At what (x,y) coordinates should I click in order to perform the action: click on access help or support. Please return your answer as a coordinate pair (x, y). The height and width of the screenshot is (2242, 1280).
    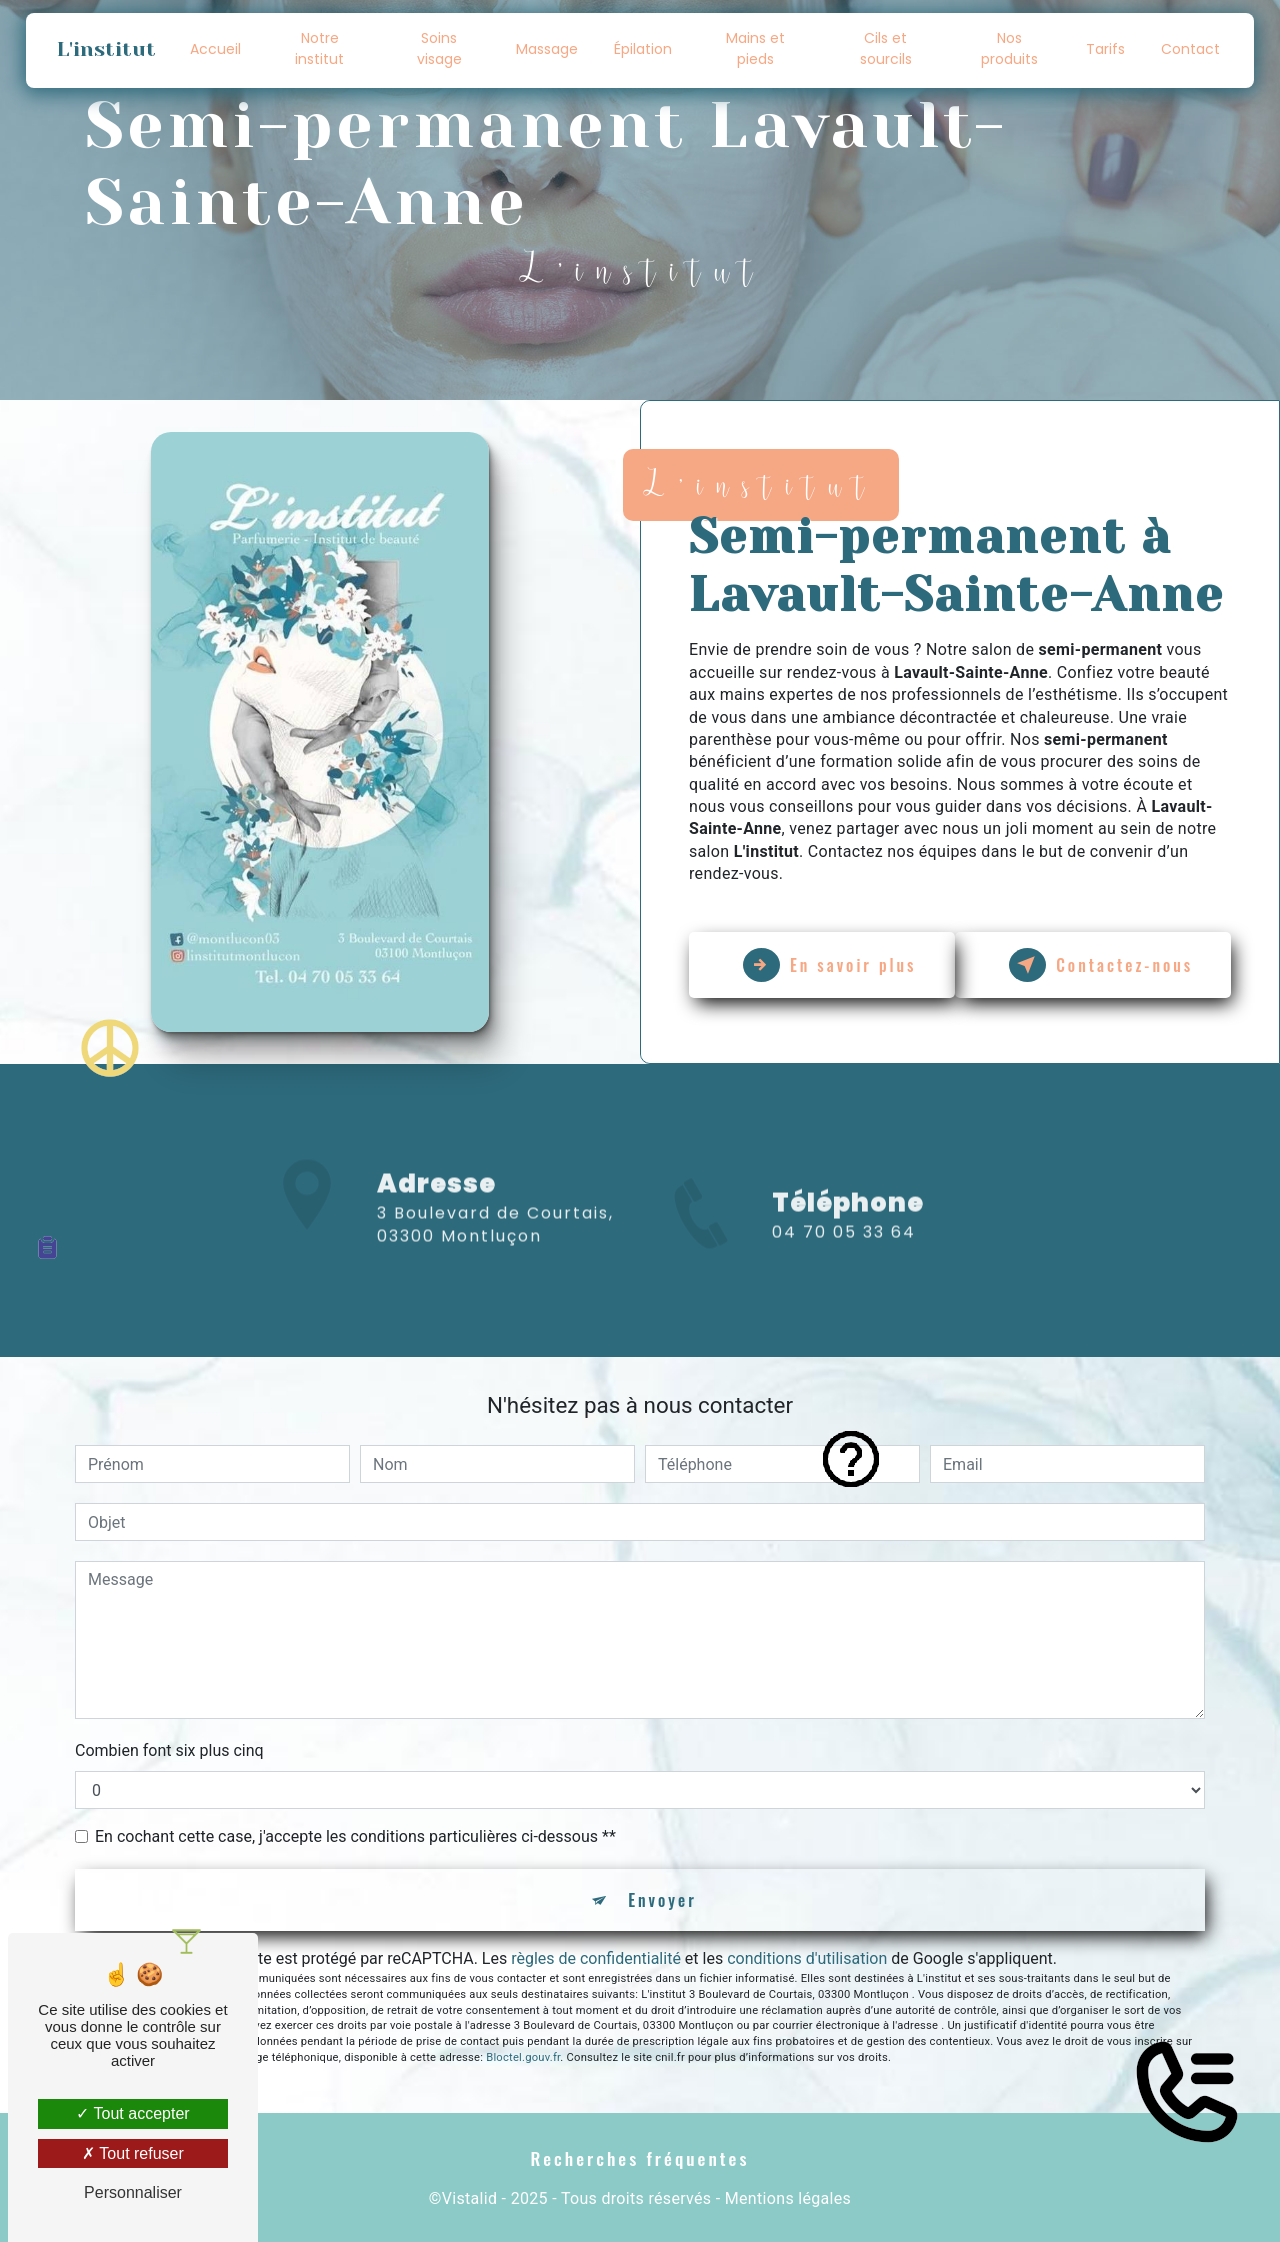
    Looking at the image, I should click on (851, 1459).